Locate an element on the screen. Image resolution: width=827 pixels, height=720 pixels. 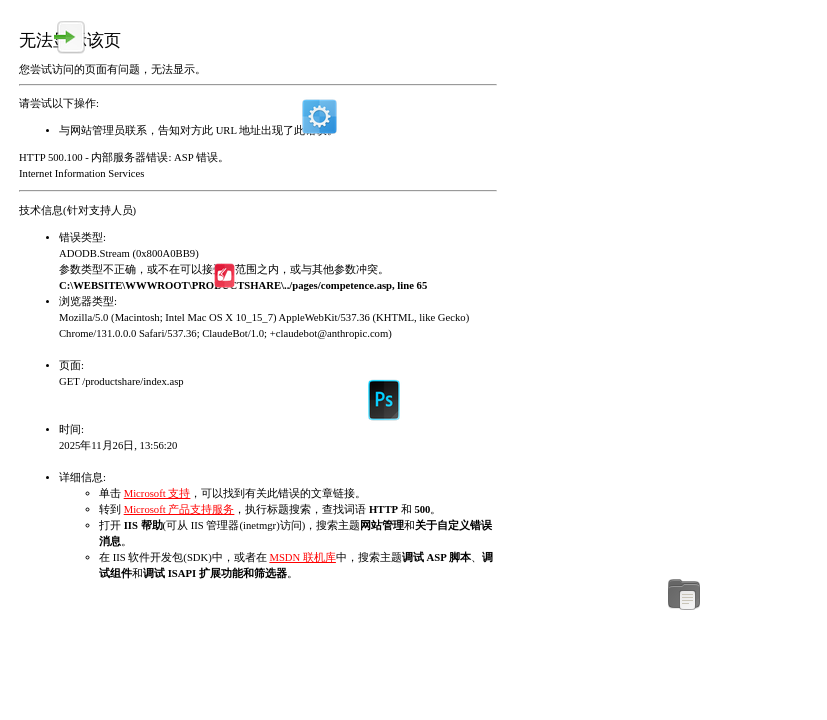
an eps vector image file is located at coordinates (224, 275).